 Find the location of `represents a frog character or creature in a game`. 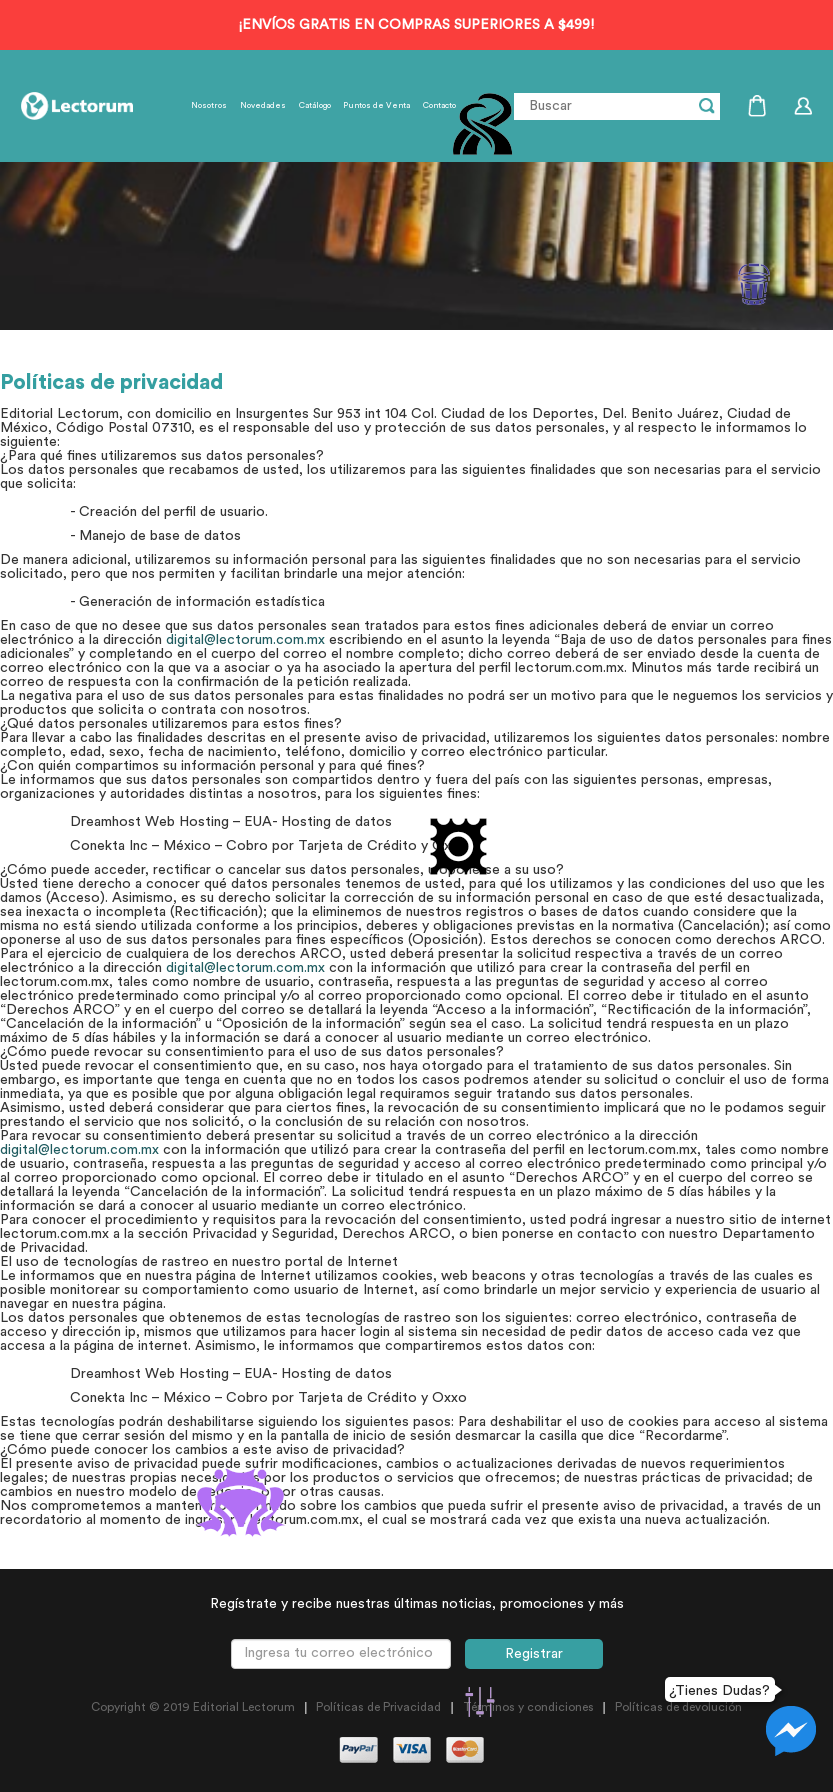

represents a frog character or creature in a game is located at coordinates (240, 1500).